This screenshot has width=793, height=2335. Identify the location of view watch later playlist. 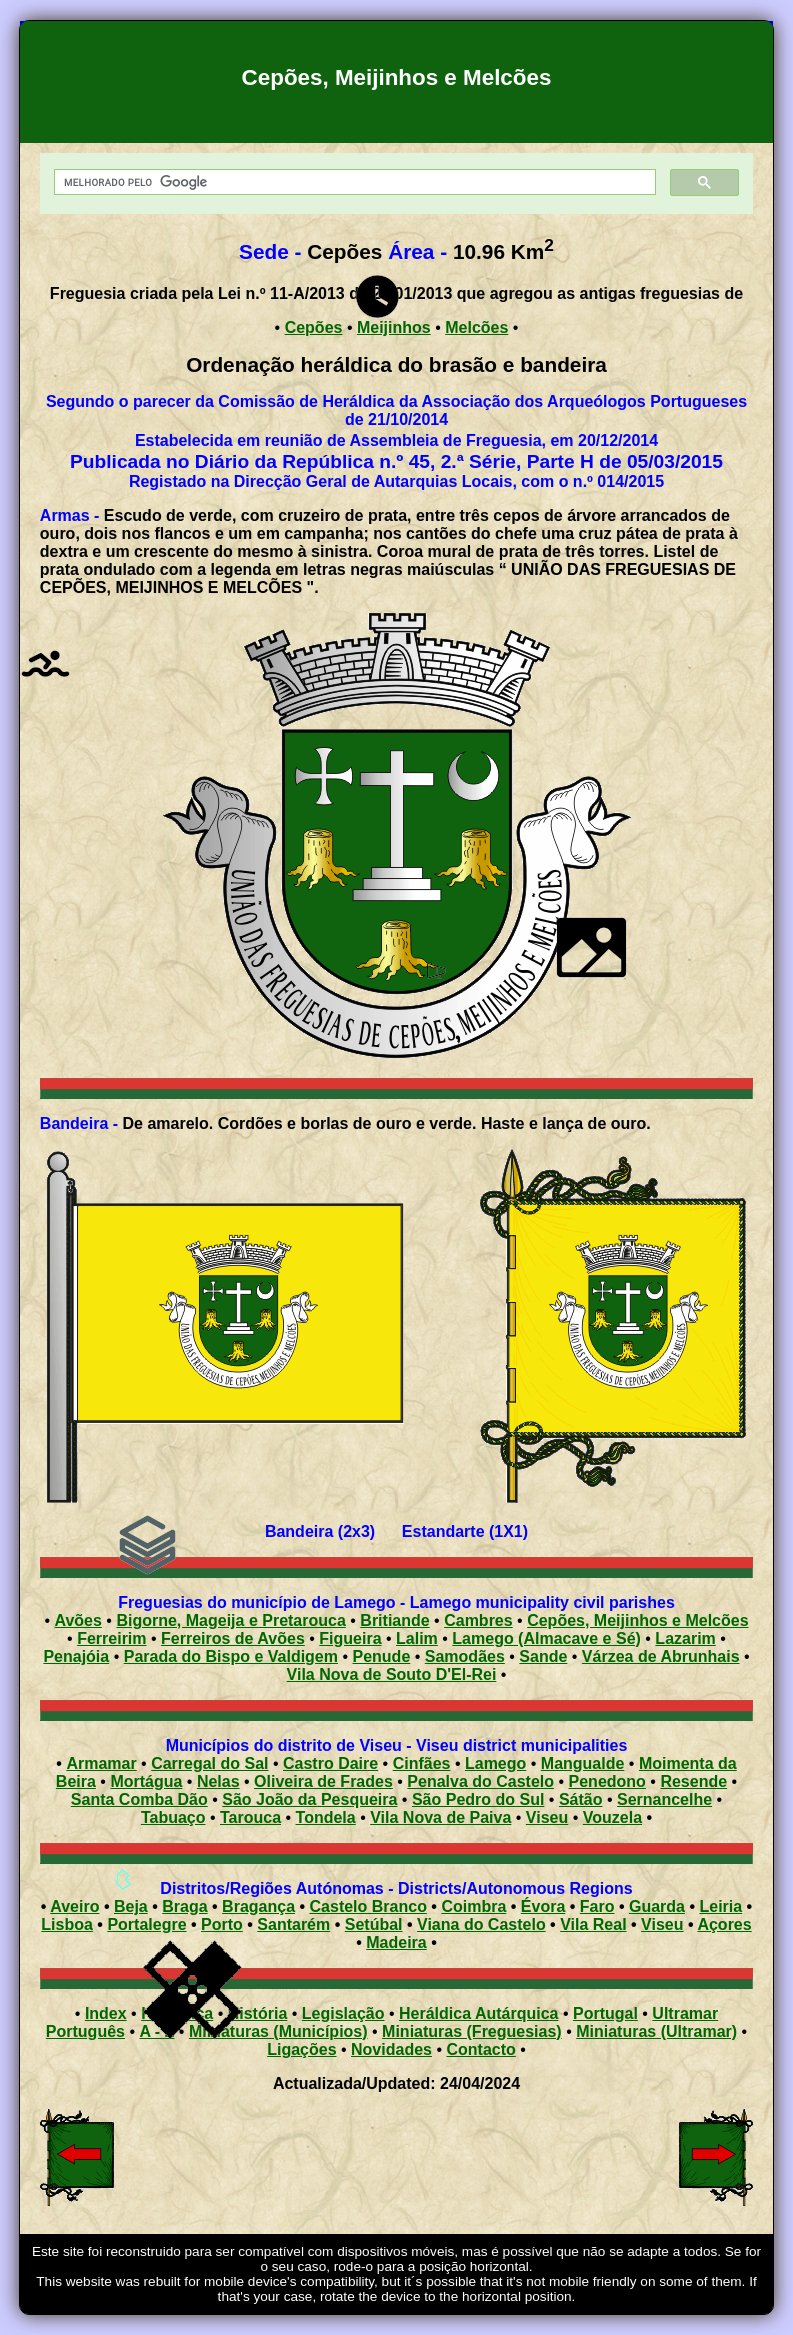
(377, 296).